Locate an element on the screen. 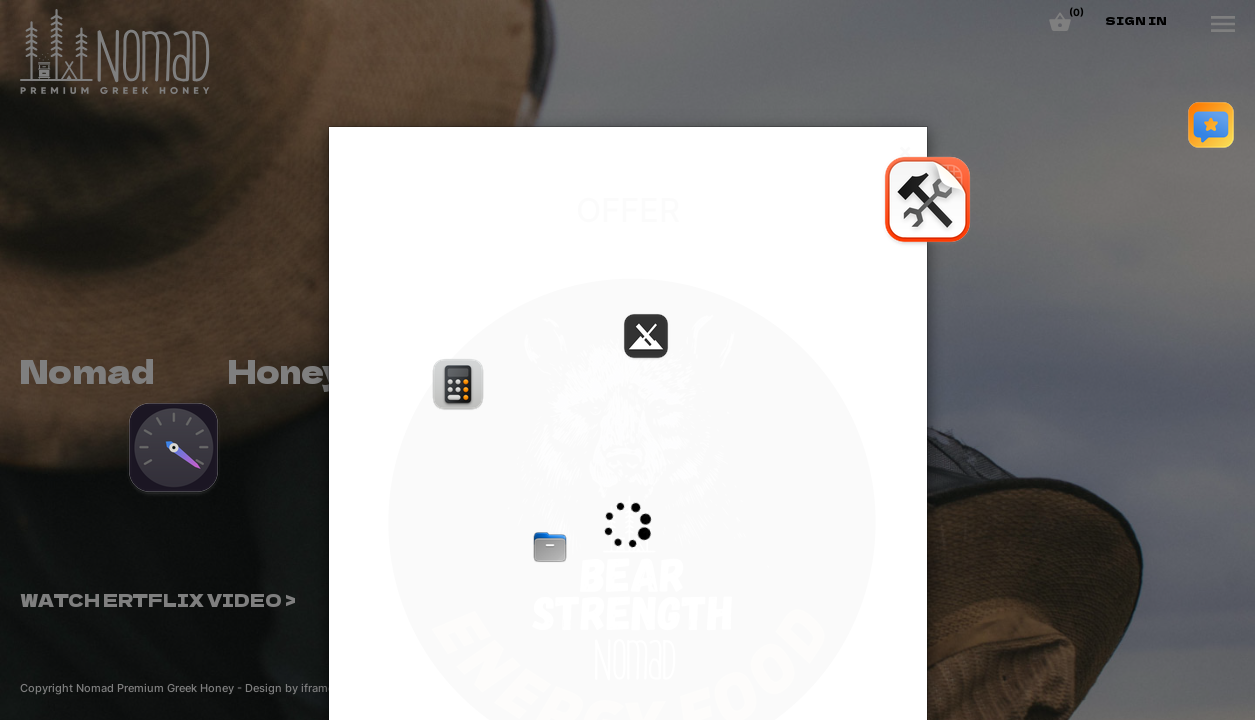  open the nautilus file manager is located at coordinates (550, 547).